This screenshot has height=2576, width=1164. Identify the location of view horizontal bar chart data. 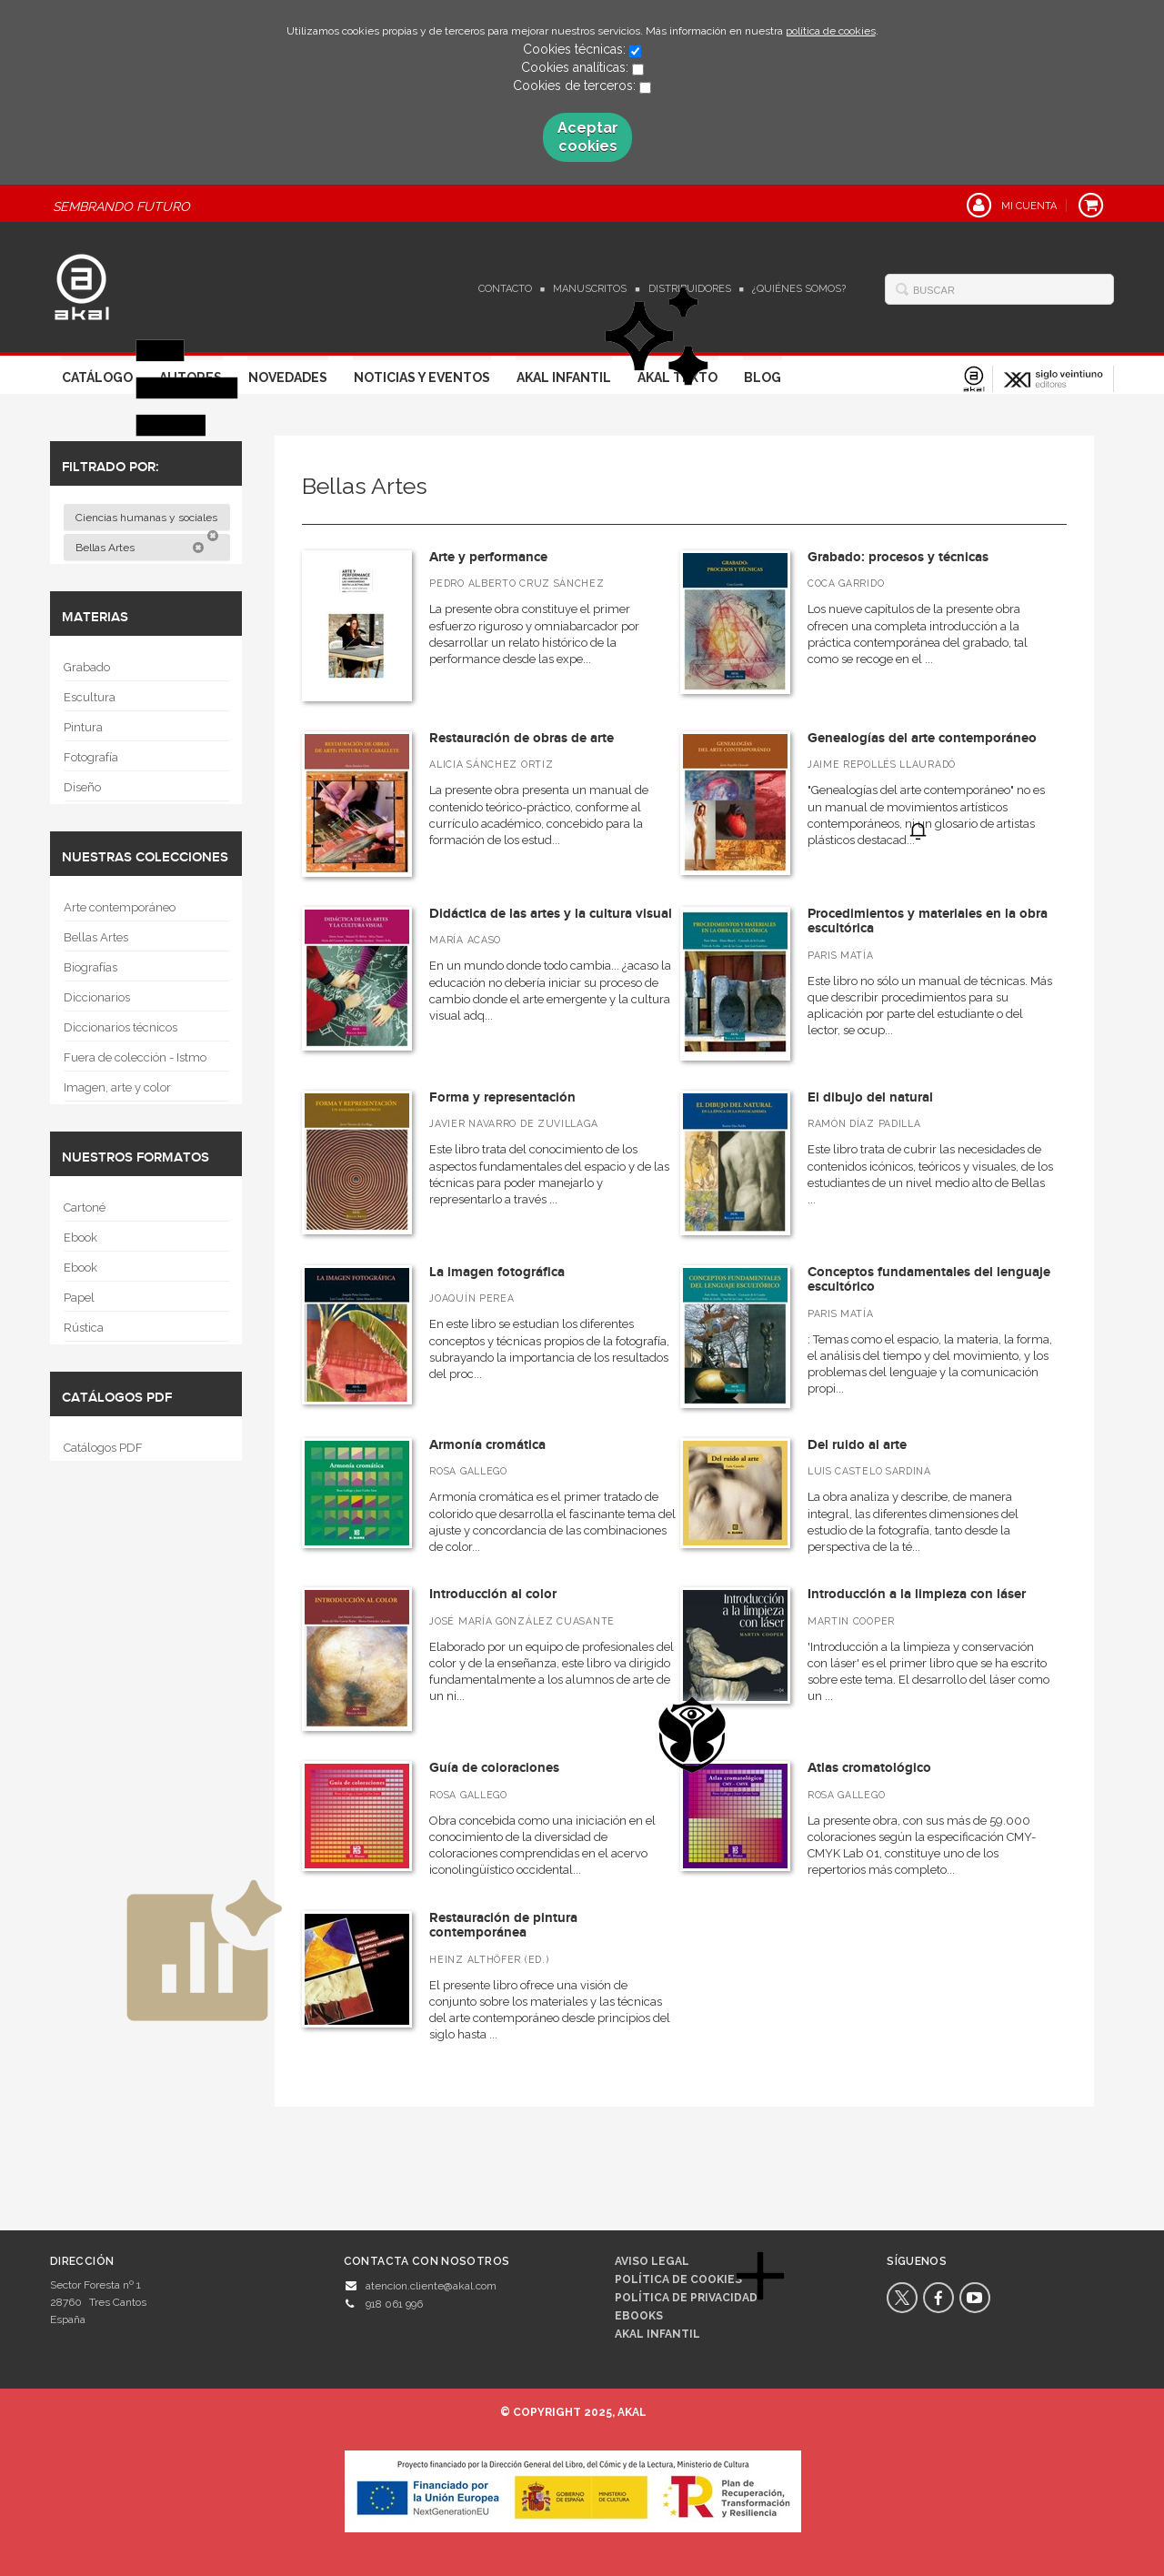
(184, 387).